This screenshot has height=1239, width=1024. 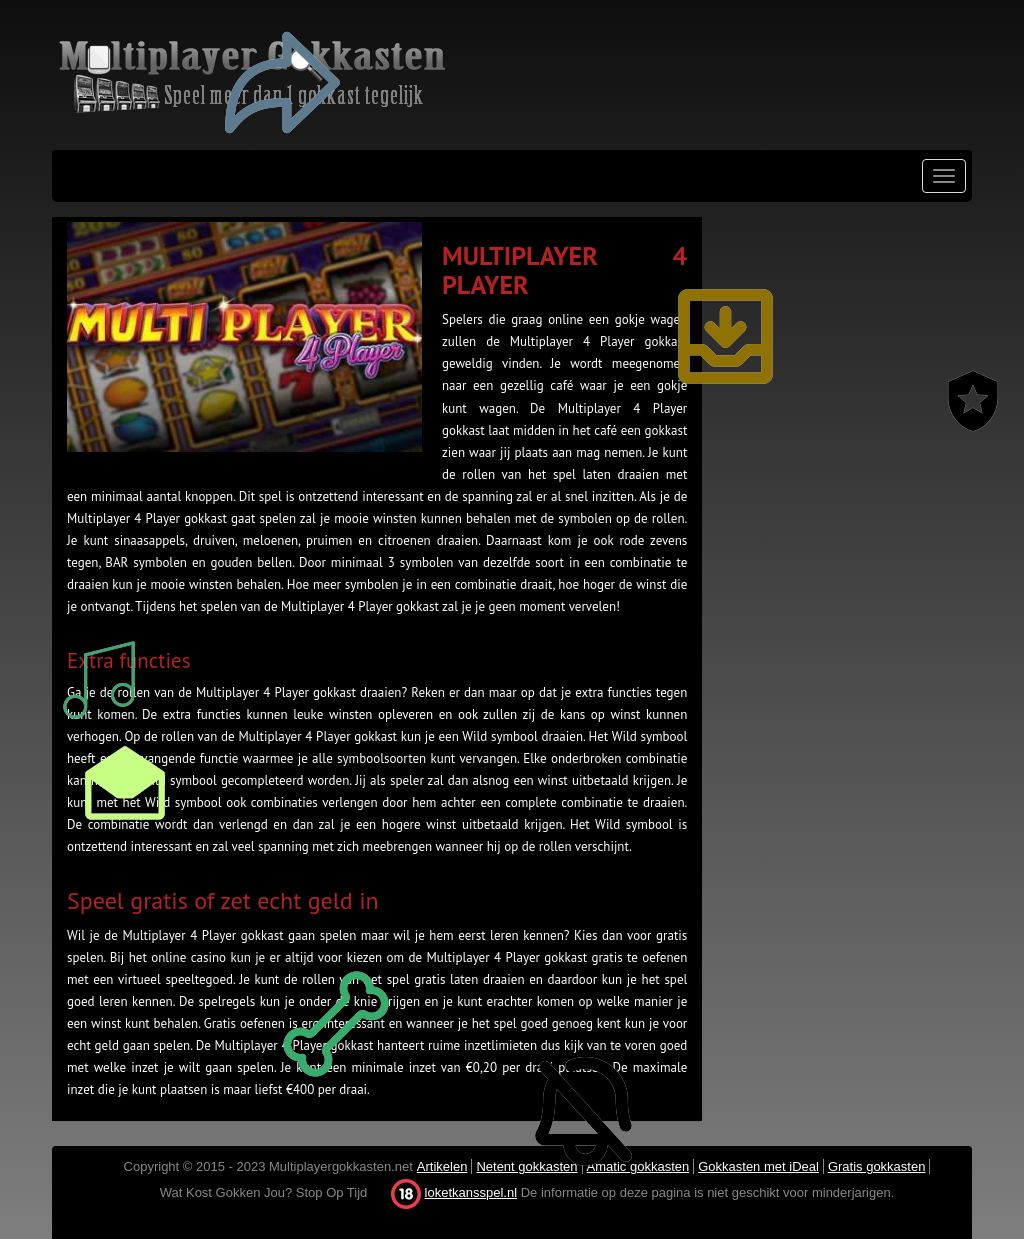 What do you see at coordinates (336, 1024) in the screenshot?
I see `access pet-related features or settings` at bounding box center [336, 1024].